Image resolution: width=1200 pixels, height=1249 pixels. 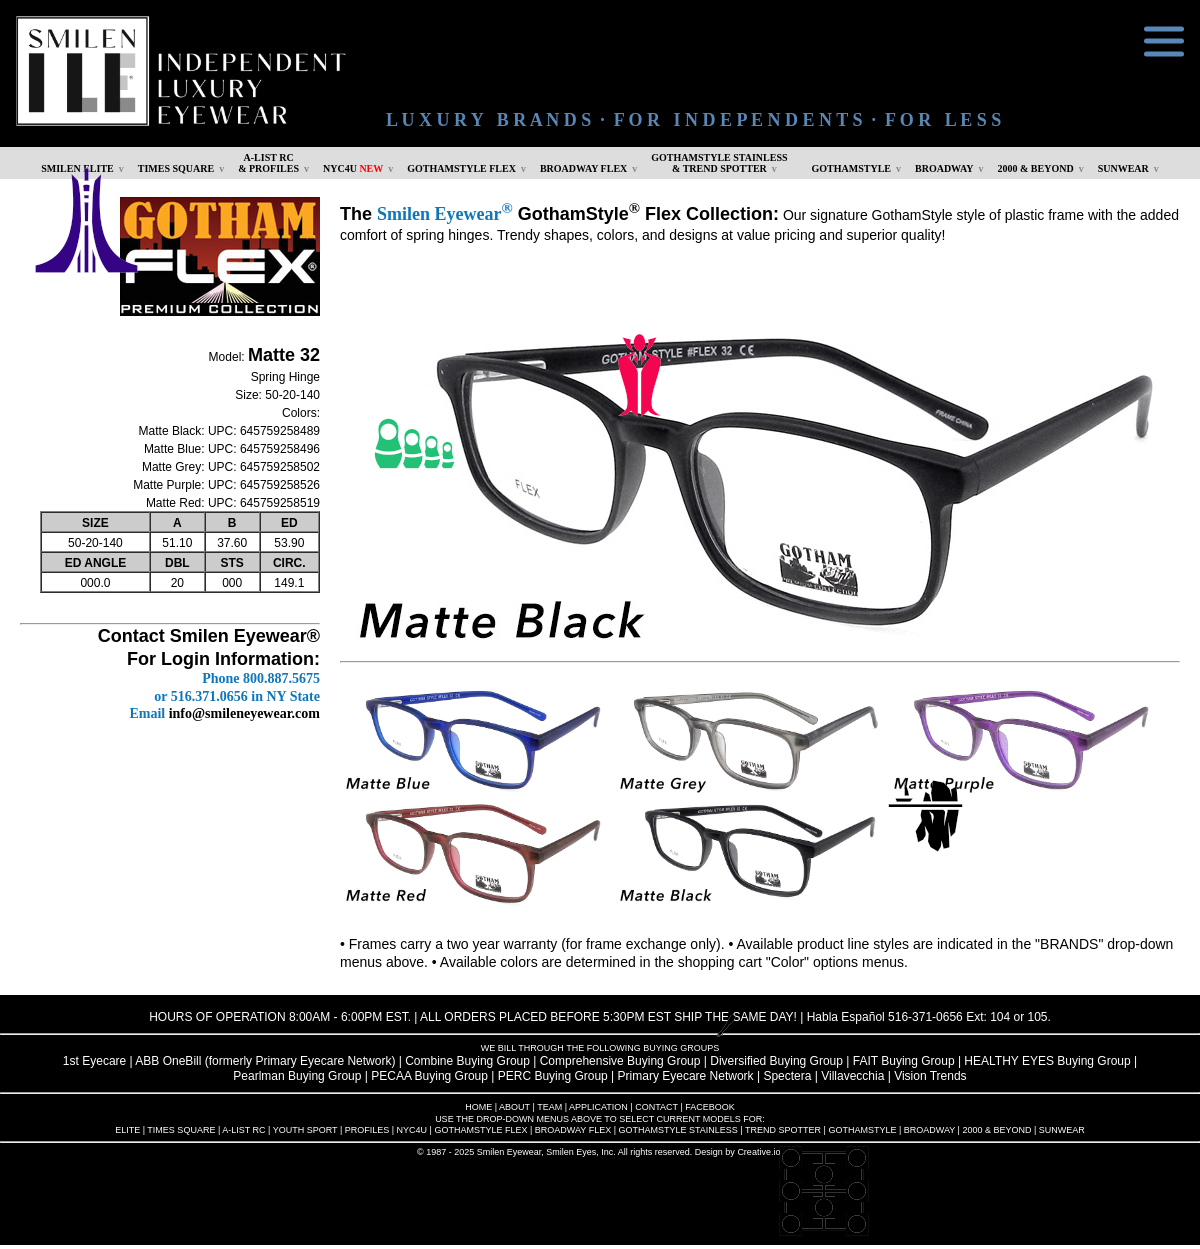 What do you see at coordinates (86, 220) in the screenshot?
I see `view memorial or monument location` at bounding box center [86, 220].